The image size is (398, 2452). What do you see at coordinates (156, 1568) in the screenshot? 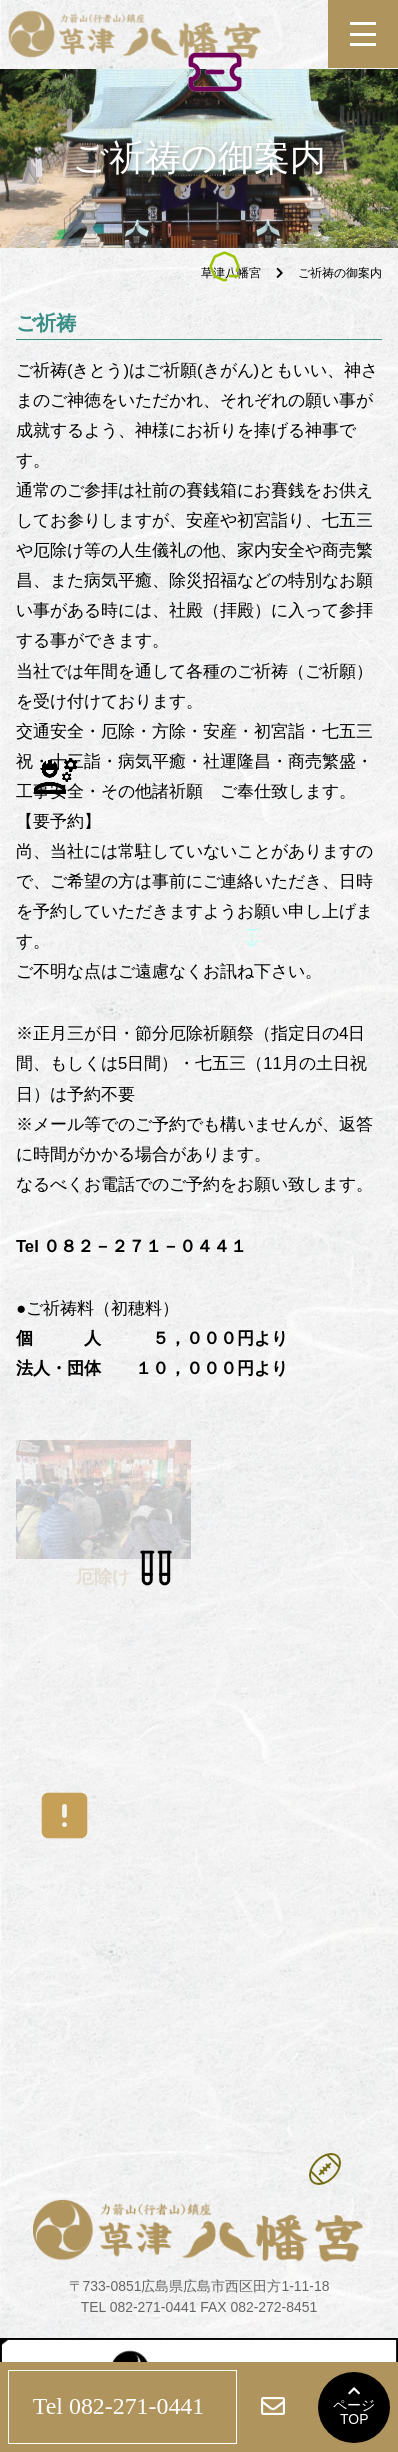
I see `access lab results or diagnostics` at bounding box center [156, 1568].